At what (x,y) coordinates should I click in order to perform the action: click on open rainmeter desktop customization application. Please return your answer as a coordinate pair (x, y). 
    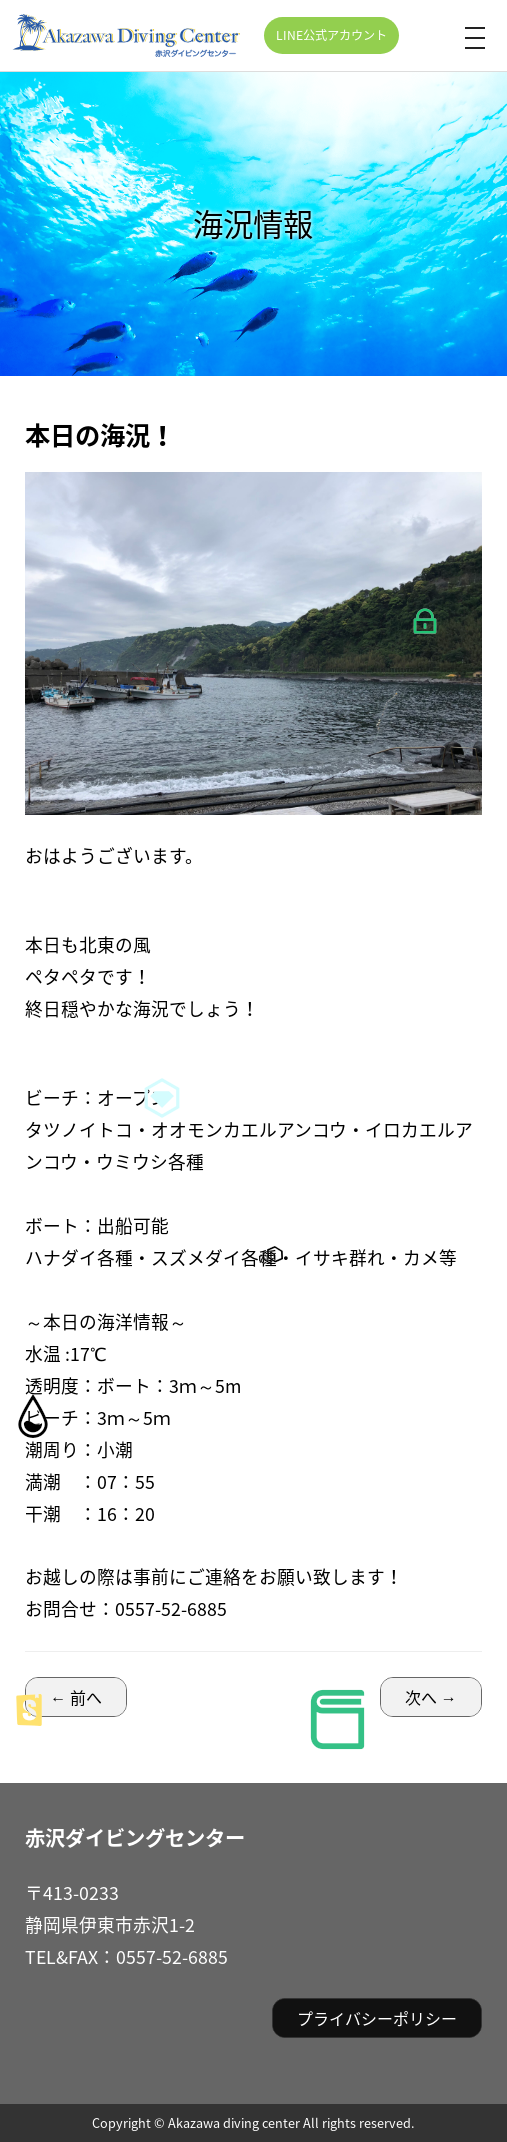
    Looking at the image, I should click on (33, 1416).